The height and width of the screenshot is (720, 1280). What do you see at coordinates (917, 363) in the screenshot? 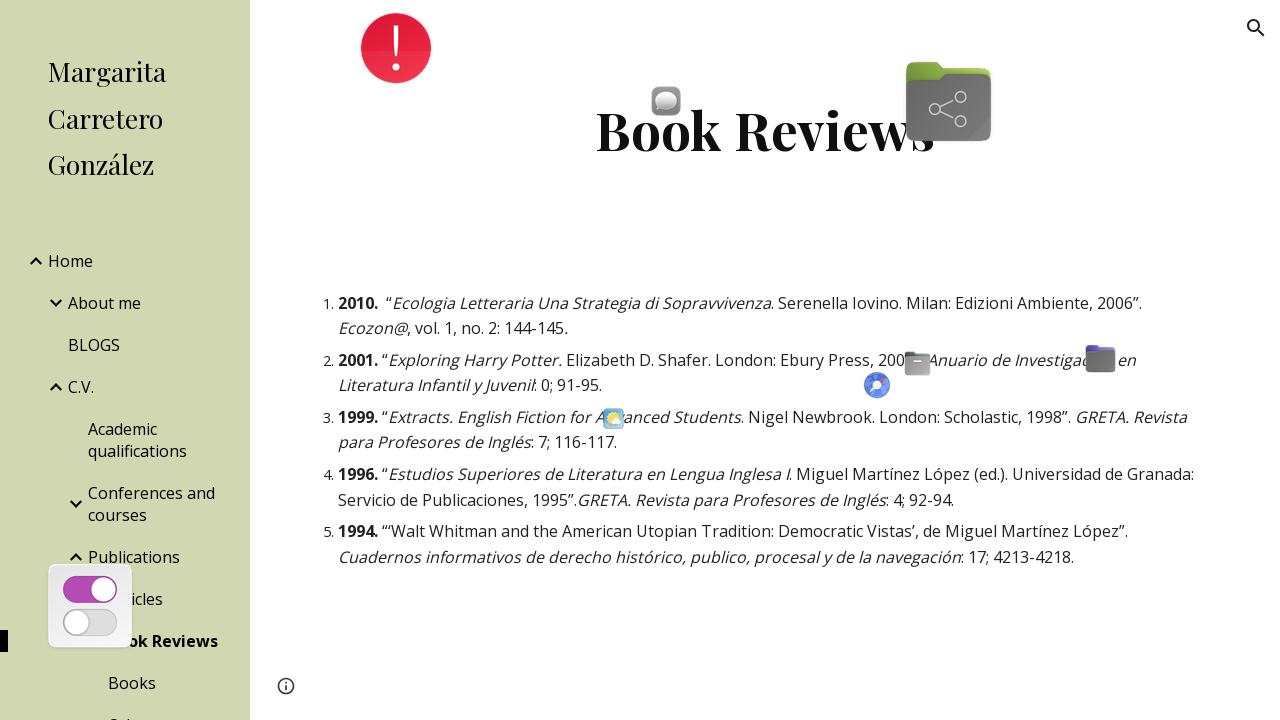
I see `open the file manager application` at bounding box center [917, 363].